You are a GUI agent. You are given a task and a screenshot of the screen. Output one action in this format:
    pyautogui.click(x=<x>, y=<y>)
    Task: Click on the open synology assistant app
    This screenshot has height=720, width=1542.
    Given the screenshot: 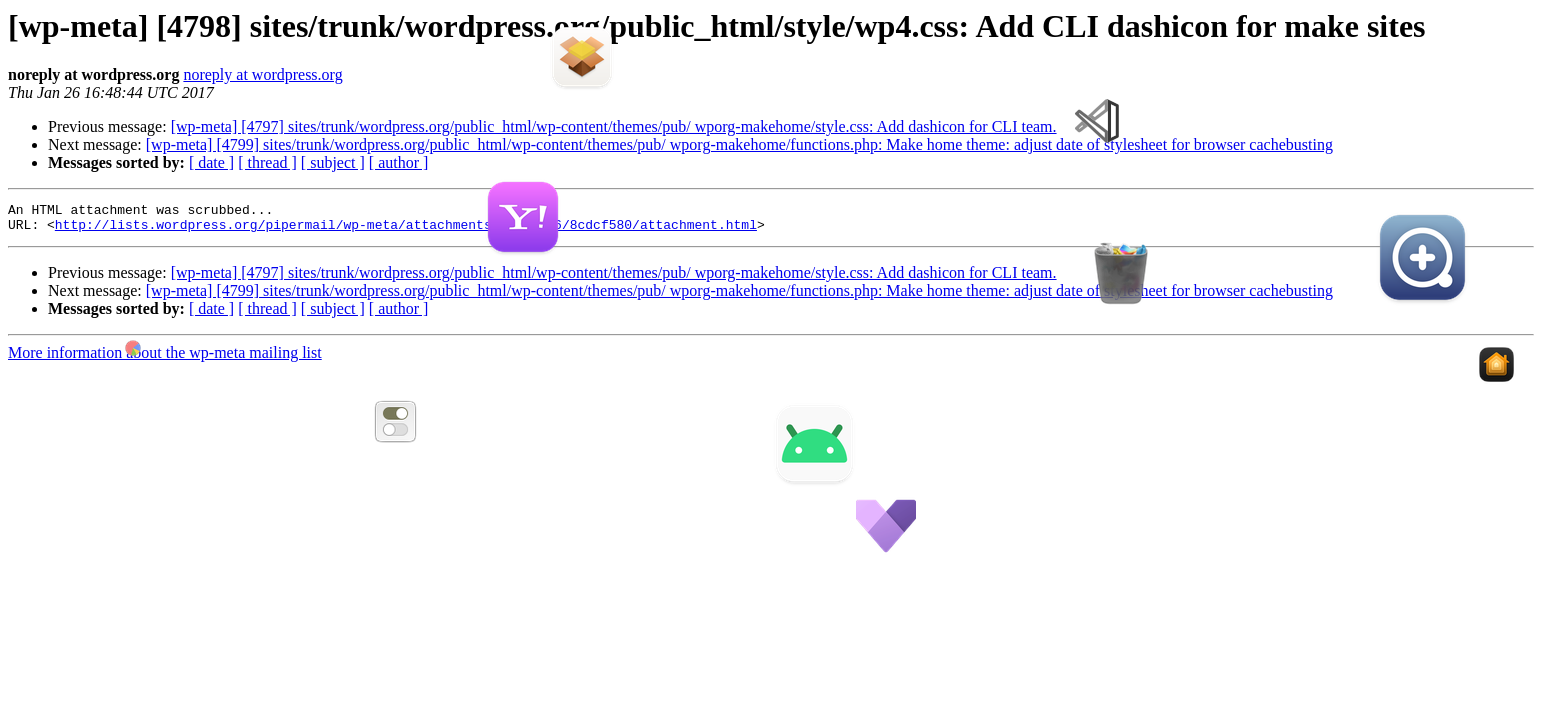 What is the action you would take?
    pyautogui.click(x=1422, y=257)
    